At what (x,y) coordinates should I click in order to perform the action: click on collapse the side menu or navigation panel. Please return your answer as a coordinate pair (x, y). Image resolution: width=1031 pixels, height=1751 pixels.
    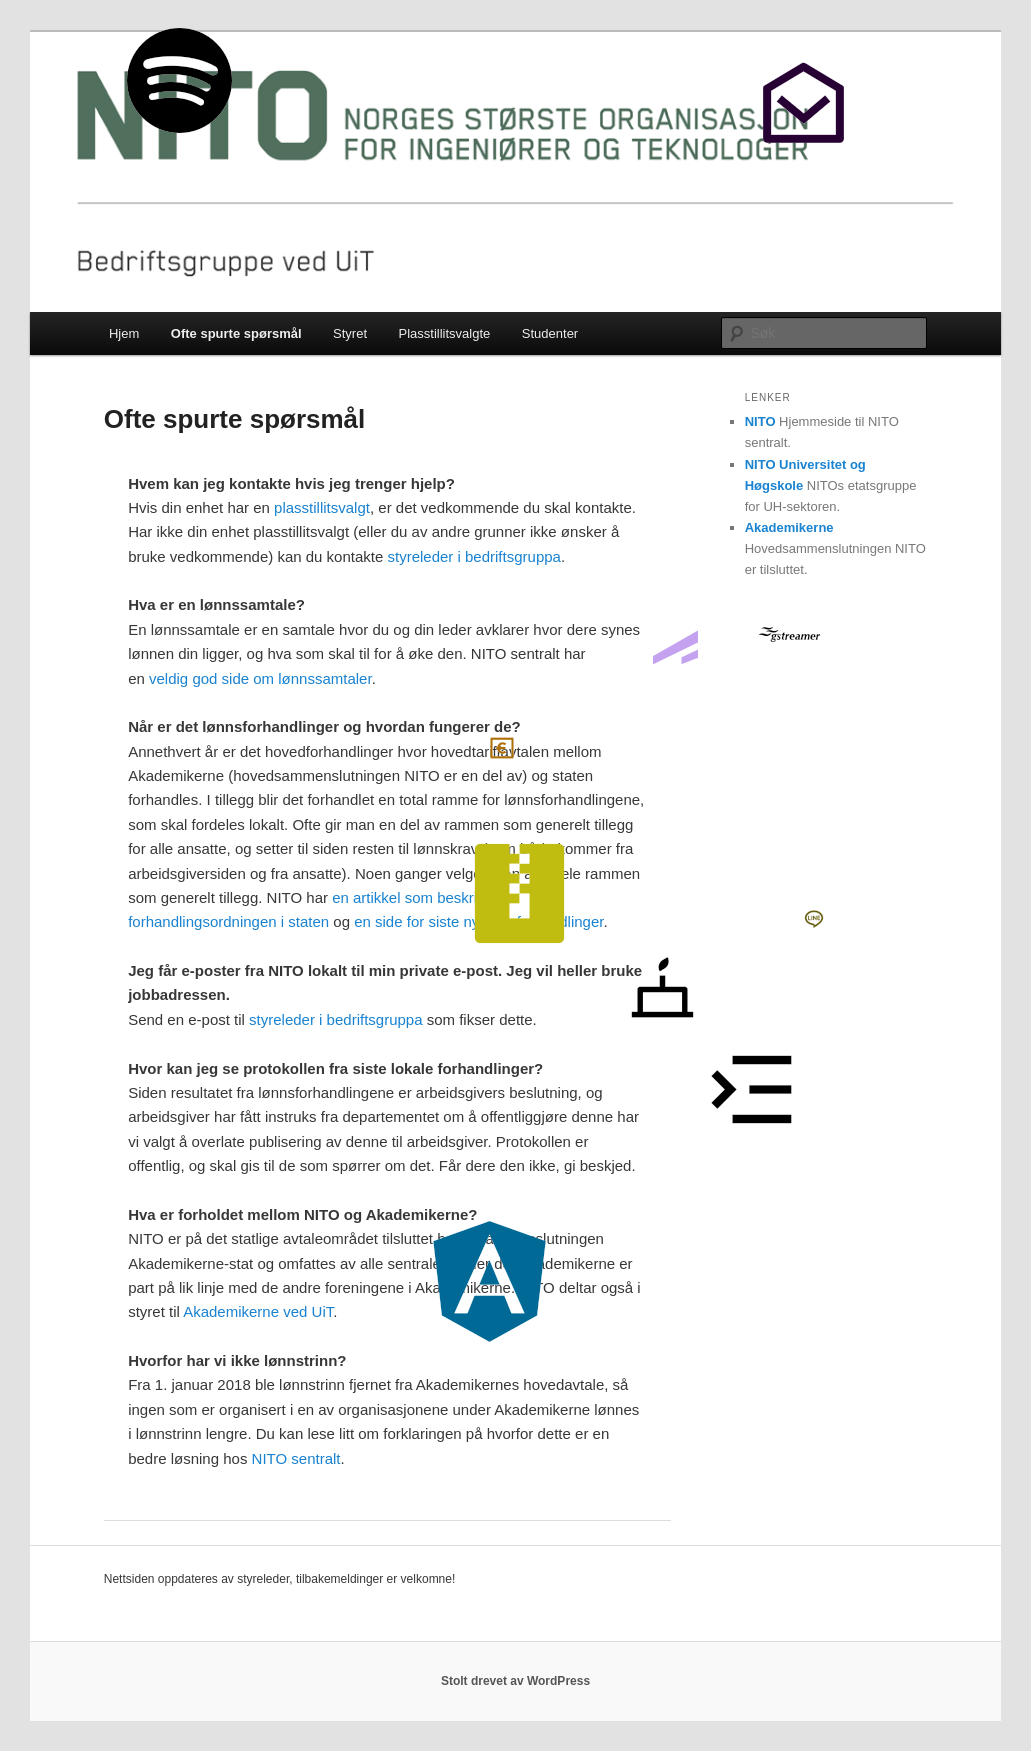
    Looking at the image, I should click on (753, 1089).